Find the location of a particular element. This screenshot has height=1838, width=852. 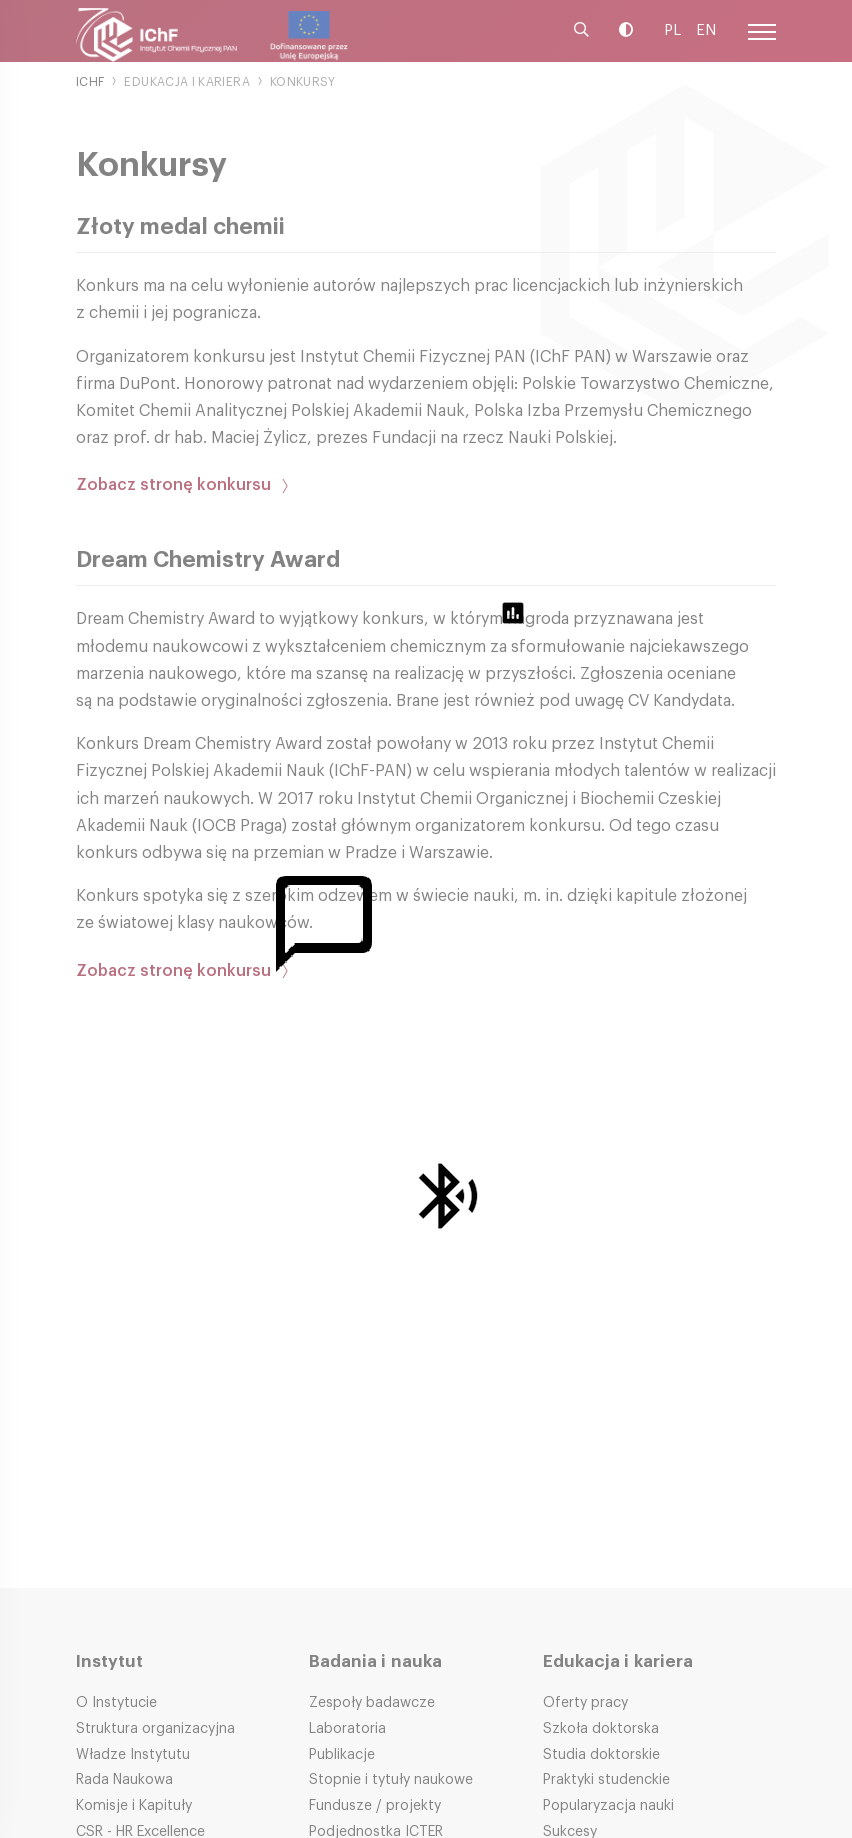

open a new chat or message is located at coordinates (324, 924).